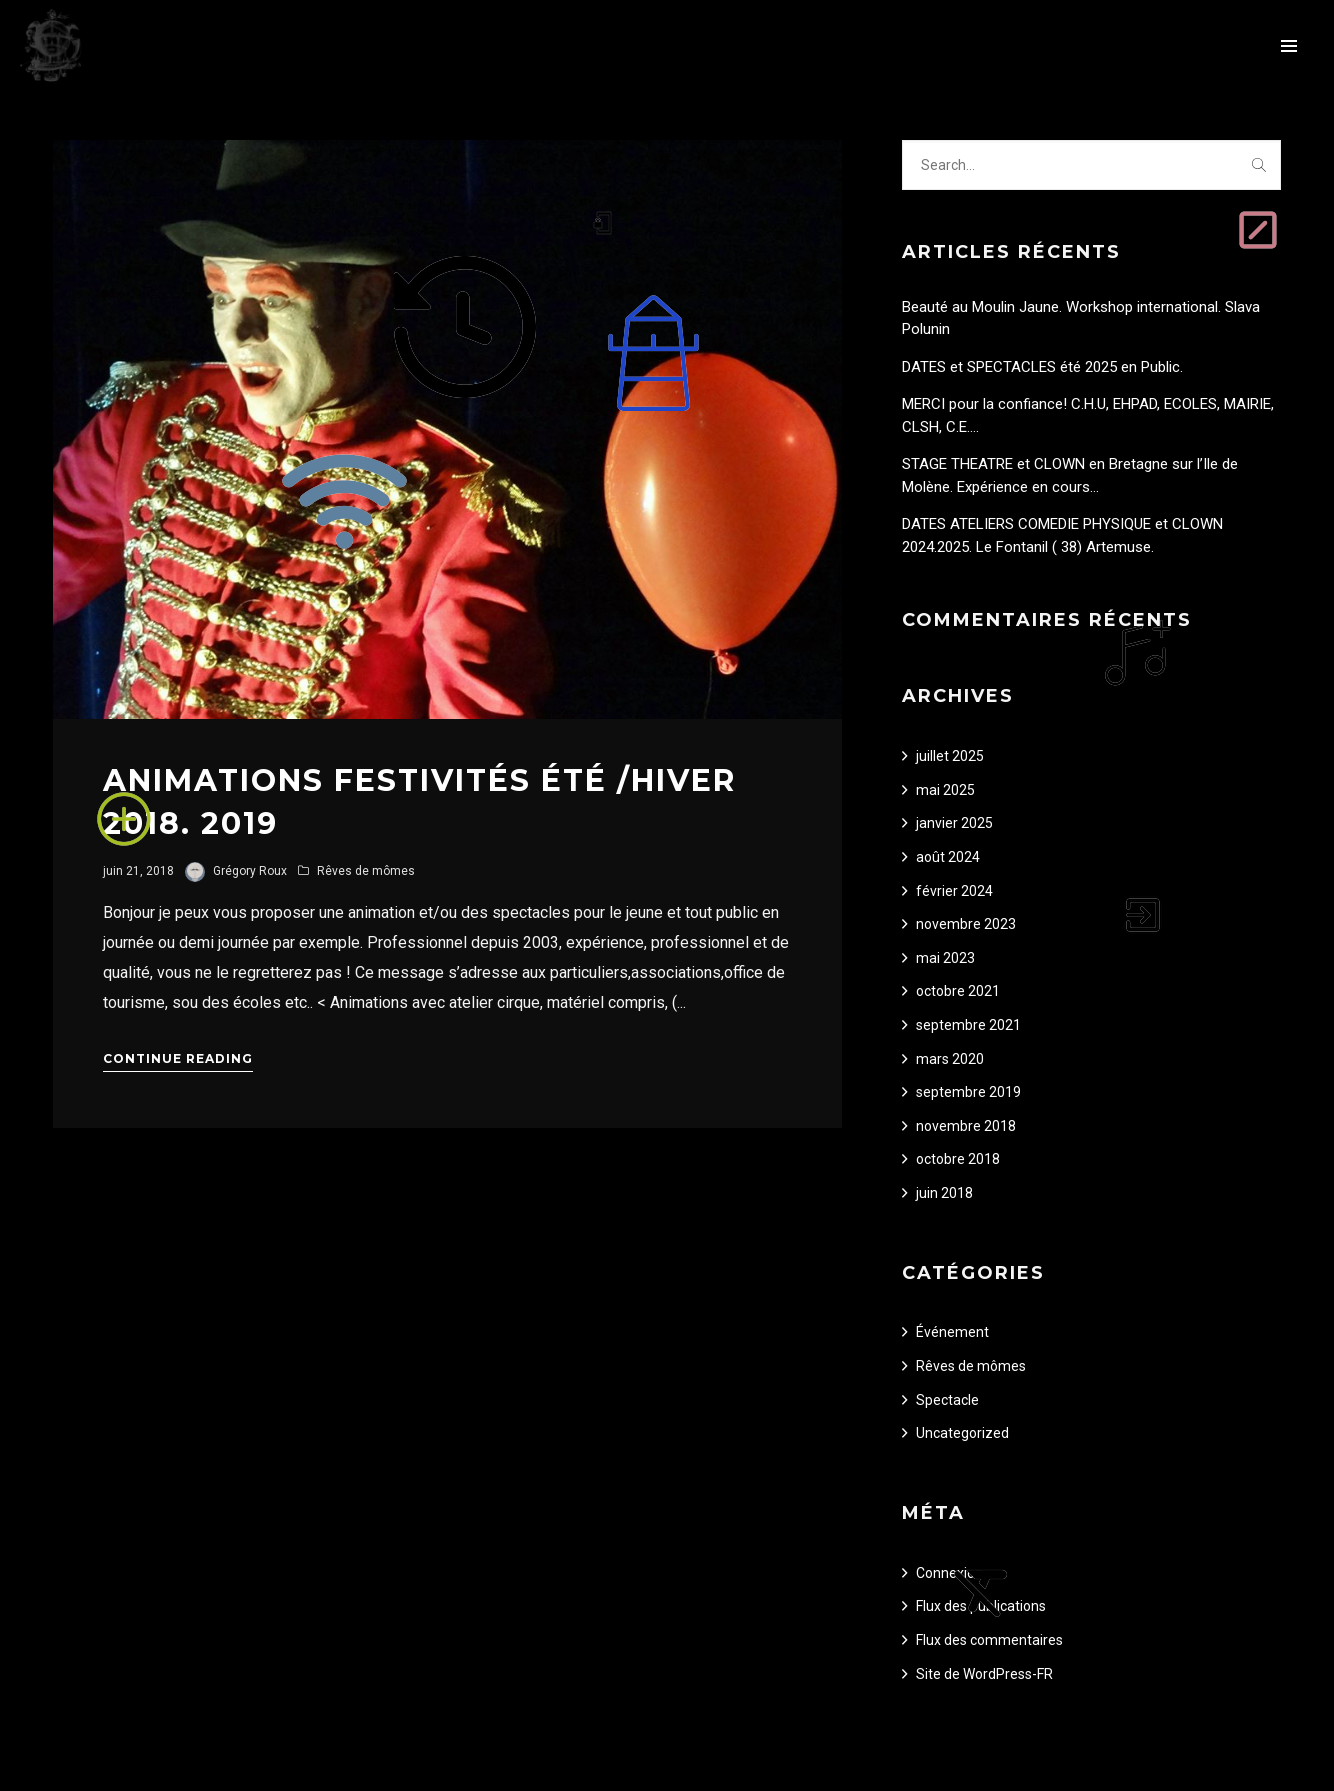  Describe the element at coordinates (983, 1591) in the screenshot. I see `clear text formatting` at that location.